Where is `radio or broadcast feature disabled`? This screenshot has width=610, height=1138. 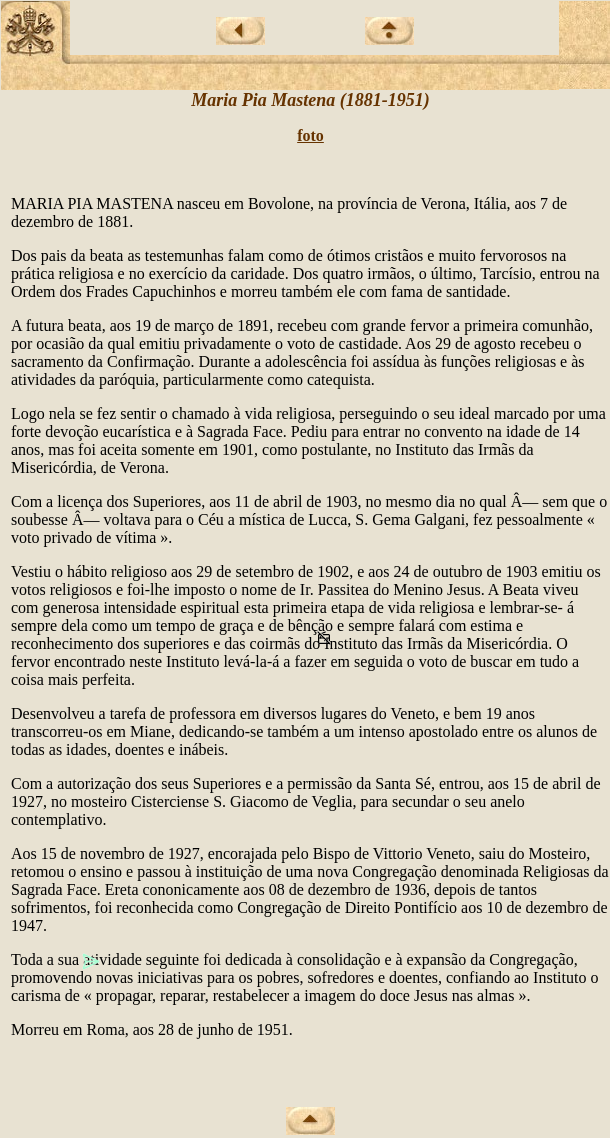 radio or broadcast feature disabled is located at coordinates (324, 638).